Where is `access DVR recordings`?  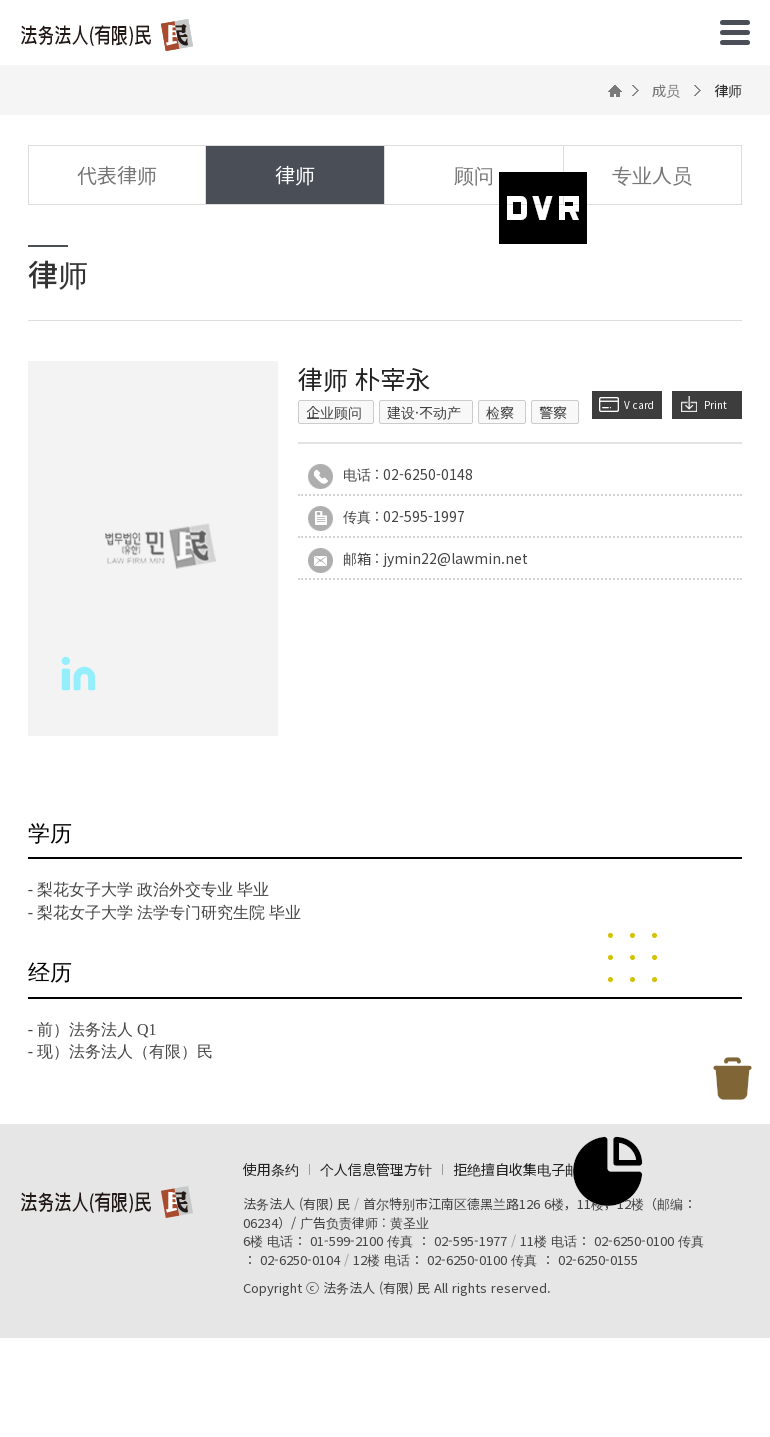 access DVR recordings is located at coordinates (543, 208).